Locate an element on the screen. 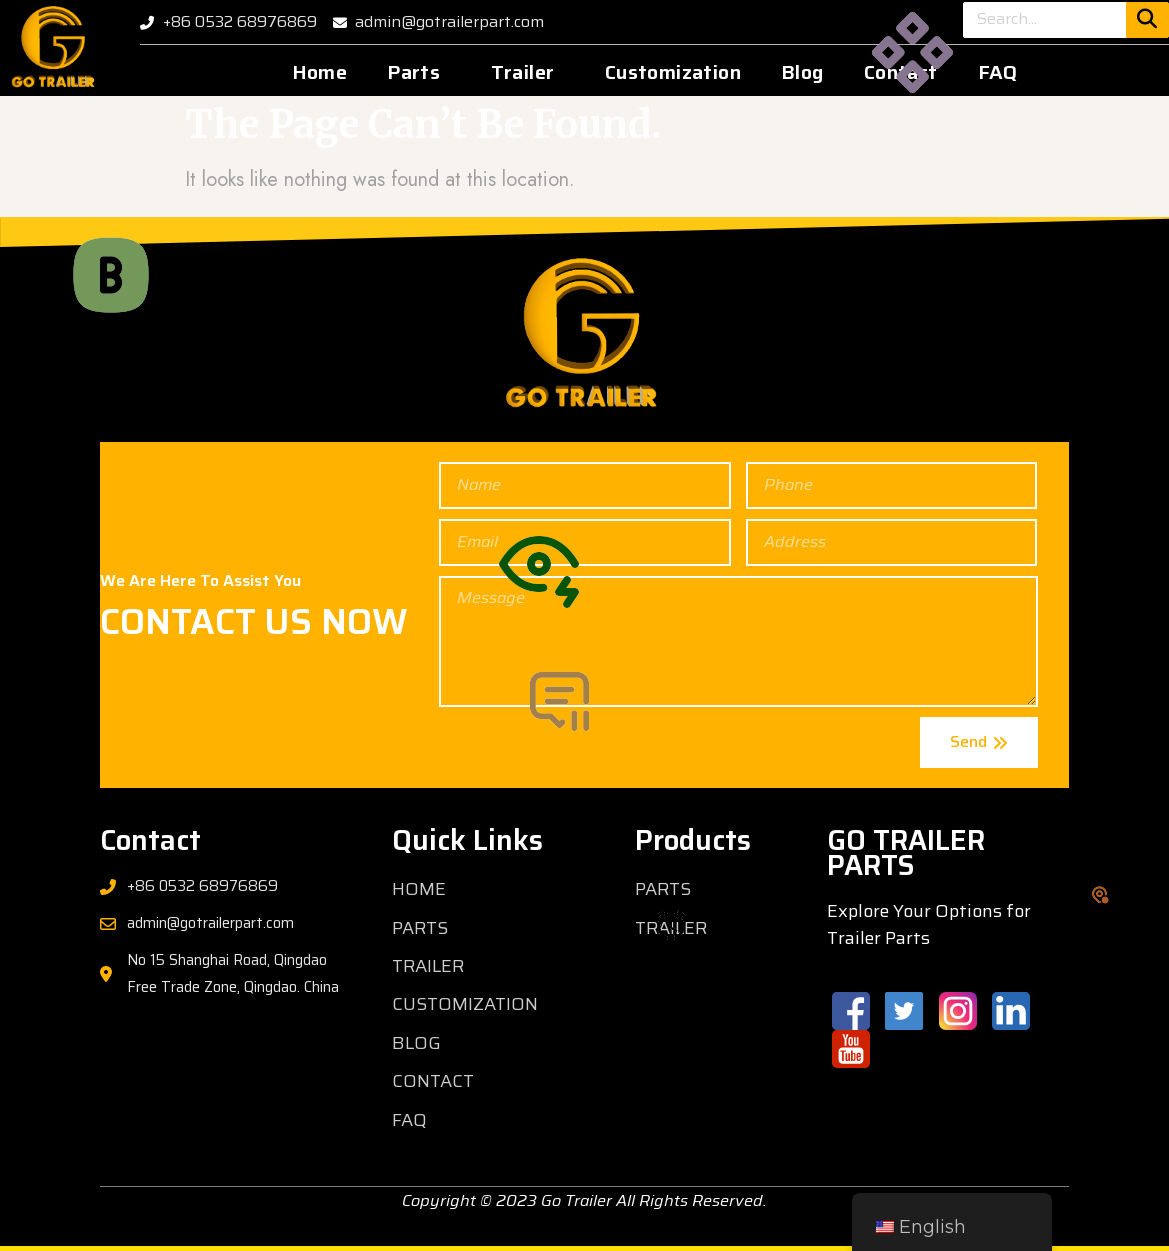 The width and height of the screenshot is (1169, 1251). pause message notifications is located at coordinates (559, 698).